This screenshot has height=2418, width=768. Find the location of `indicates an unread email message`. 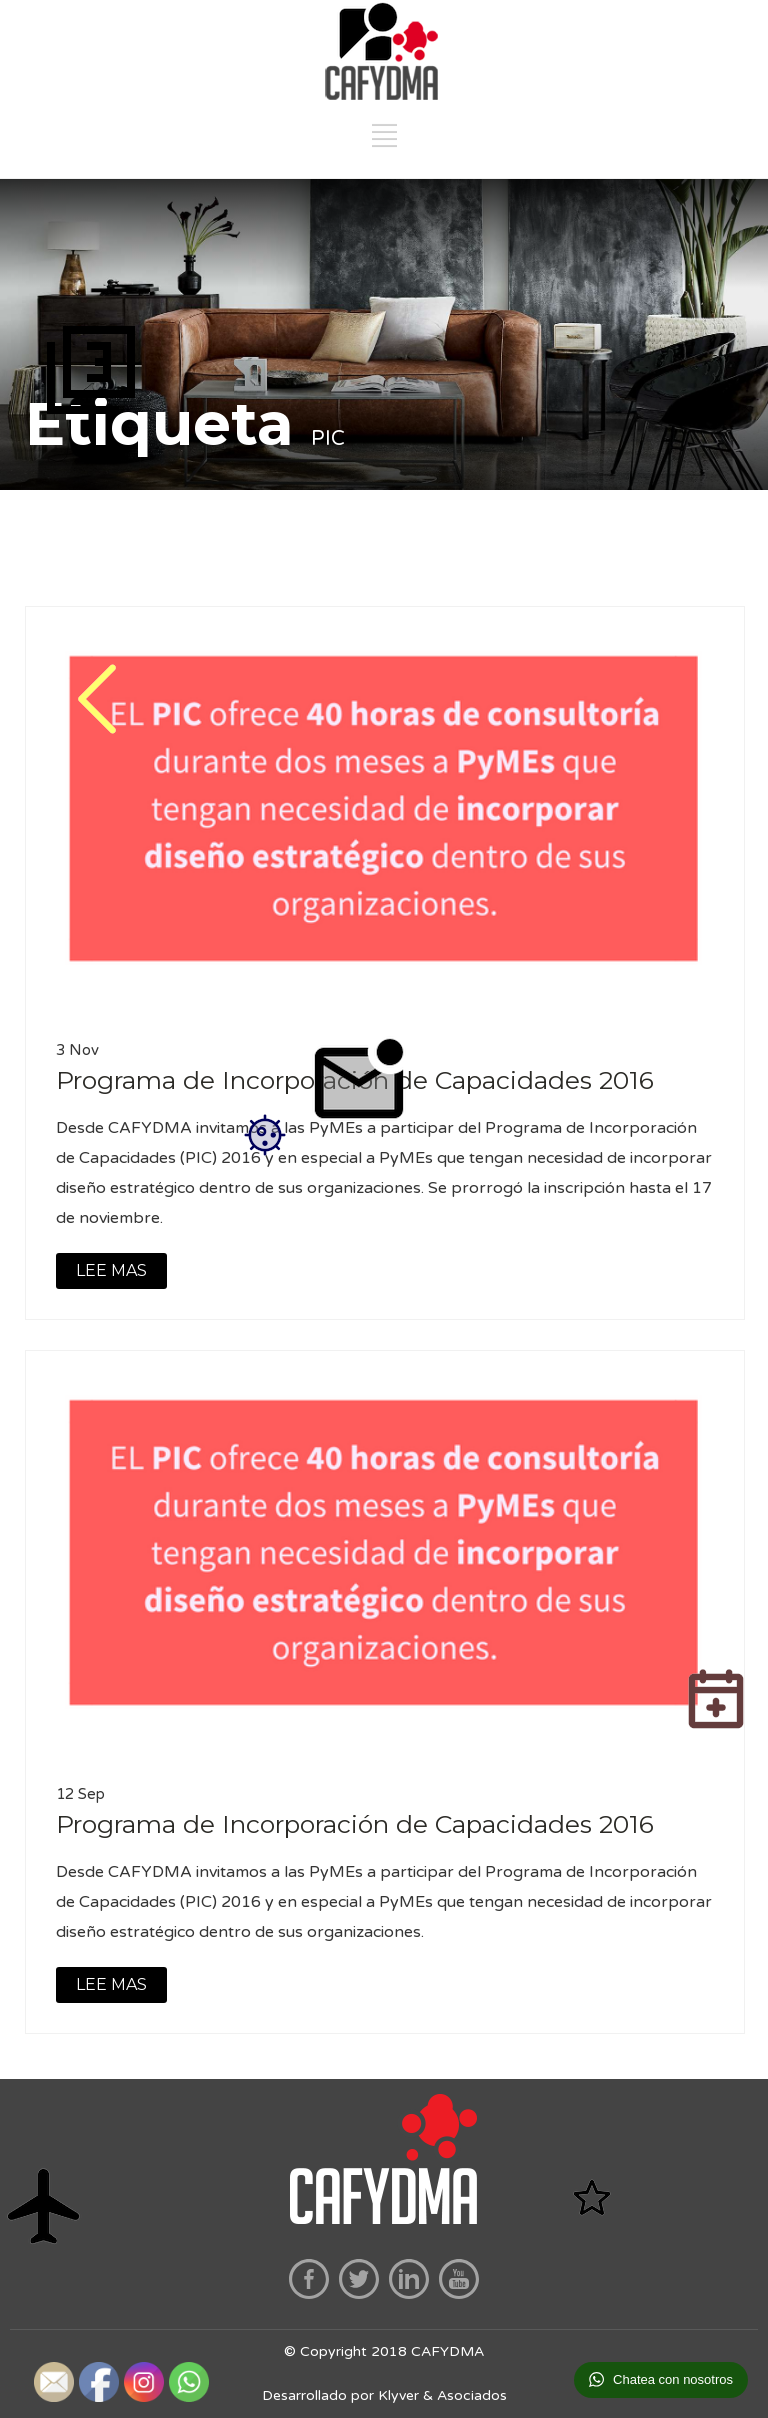

indicates an unread email message is located at coordinates (359, 1083).